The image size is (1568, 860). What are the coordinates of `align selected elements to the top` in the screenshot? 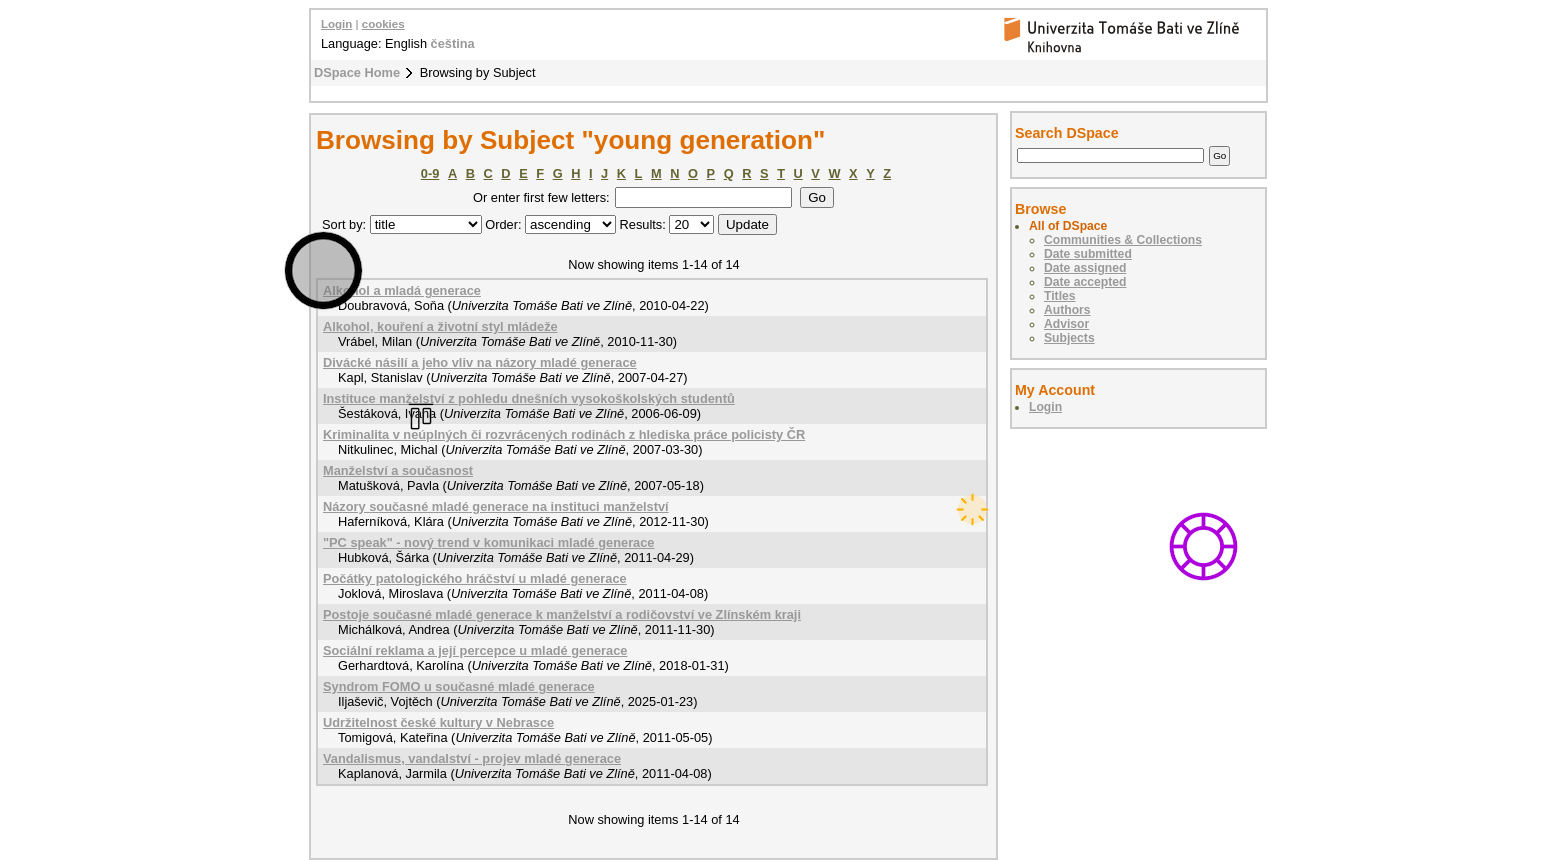 It's located at (421, 416).